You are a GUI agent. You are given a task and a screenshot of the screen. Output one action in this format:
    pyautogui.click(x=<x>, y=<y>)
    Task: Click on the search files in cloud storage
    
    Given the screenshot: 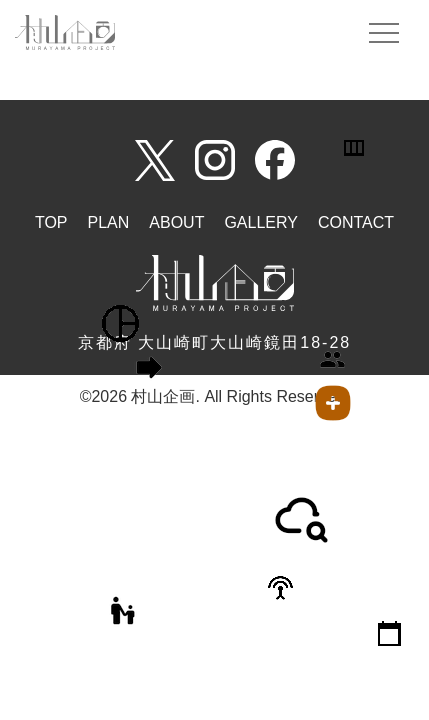 What is the action you would take?
    pyautogui.click(x=301, y=516)
    